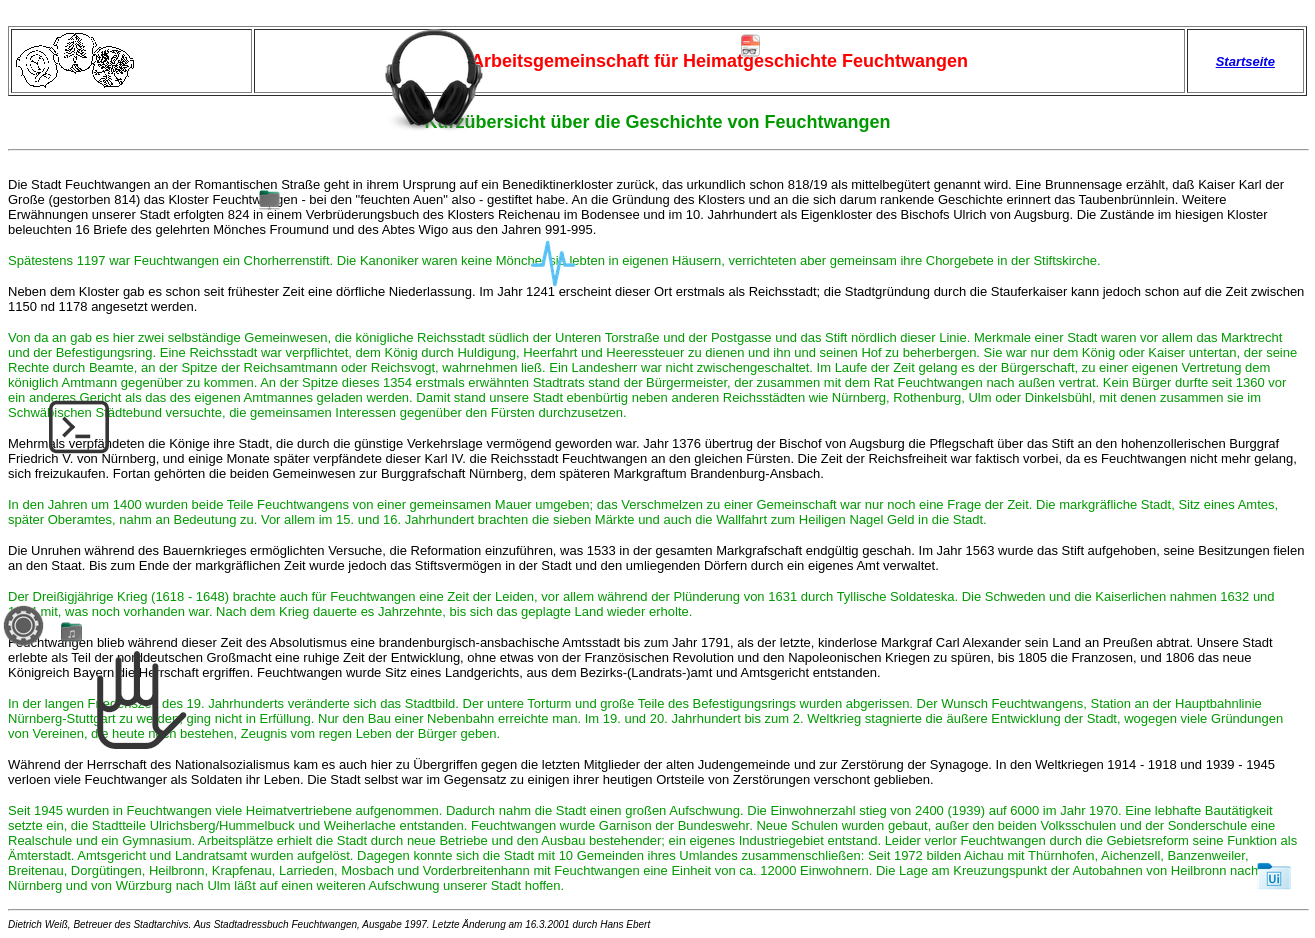  I want to click on open terminal or command line interface, so click(79, 427).